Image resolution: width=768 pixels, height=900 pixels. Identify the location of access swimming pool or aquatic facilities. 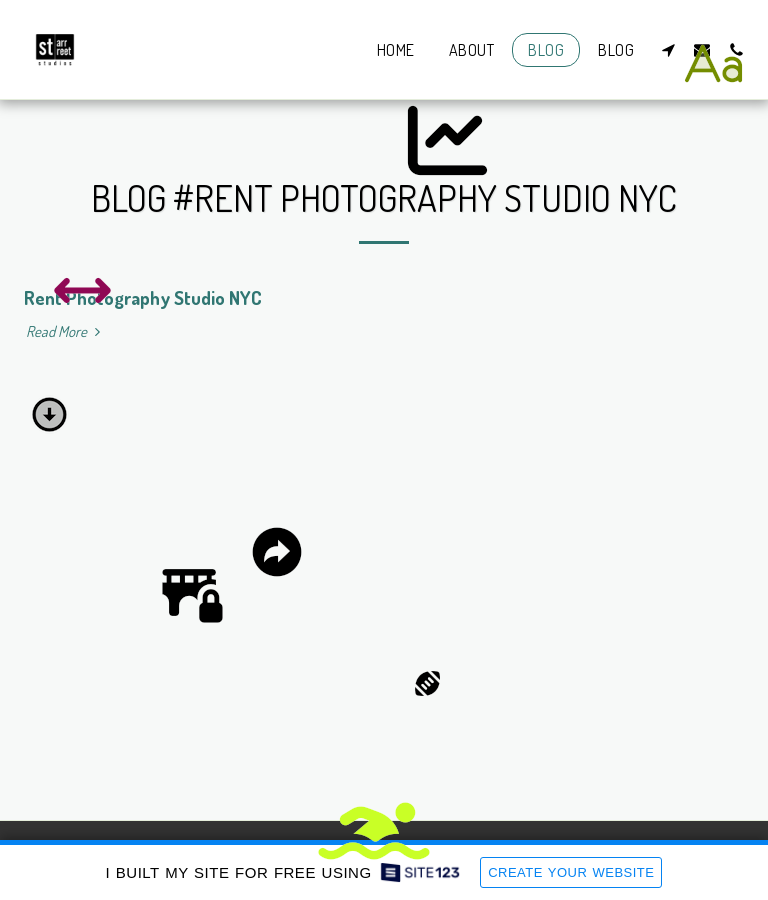
(374, 831).